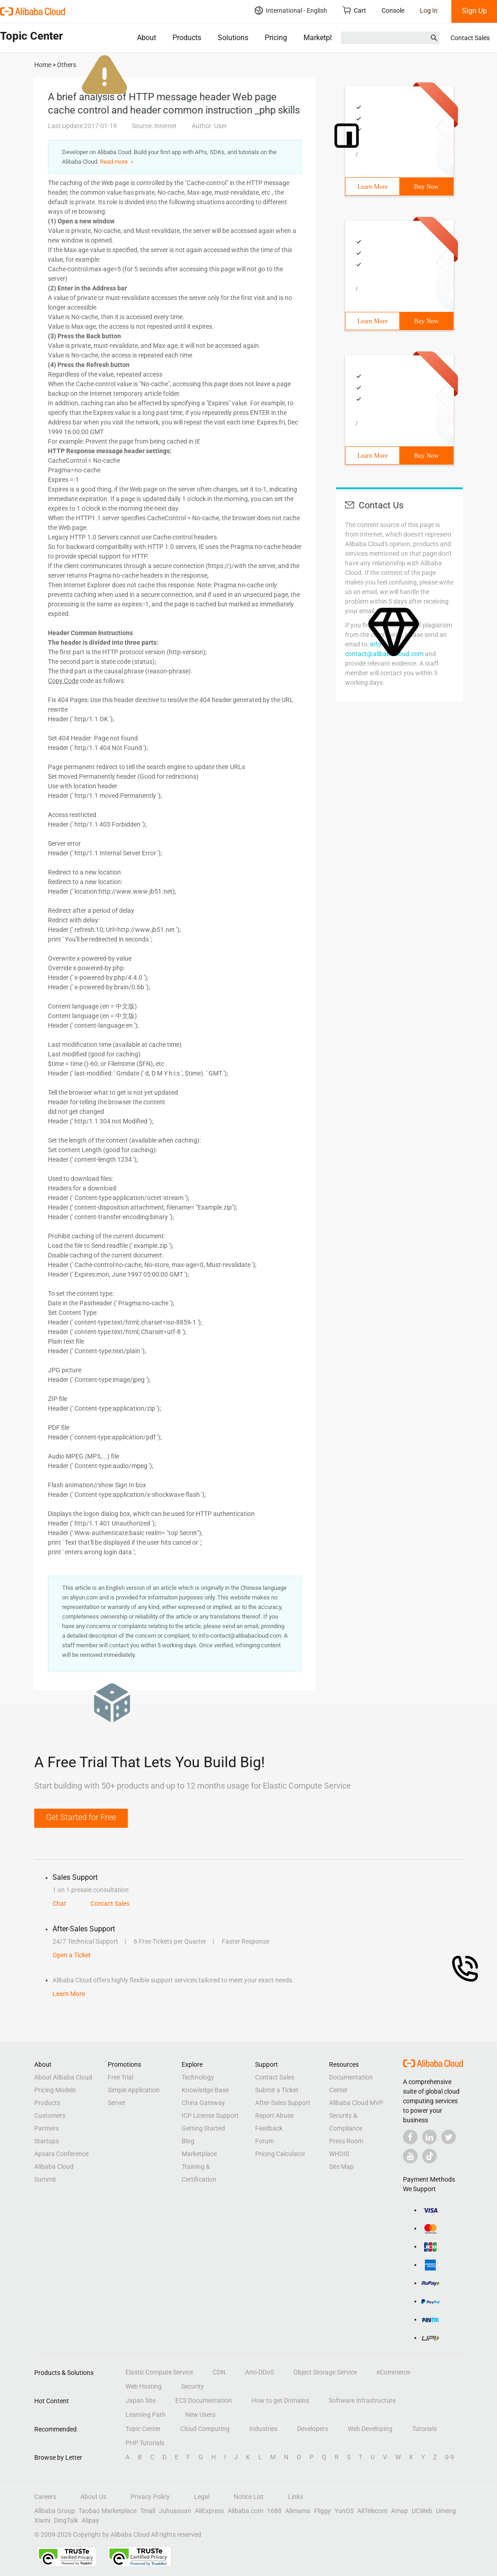 Image resolution: width=497 pixels, height=2576 pixels. I want to click on indicates premium or pro membership status, so click(393, 631).